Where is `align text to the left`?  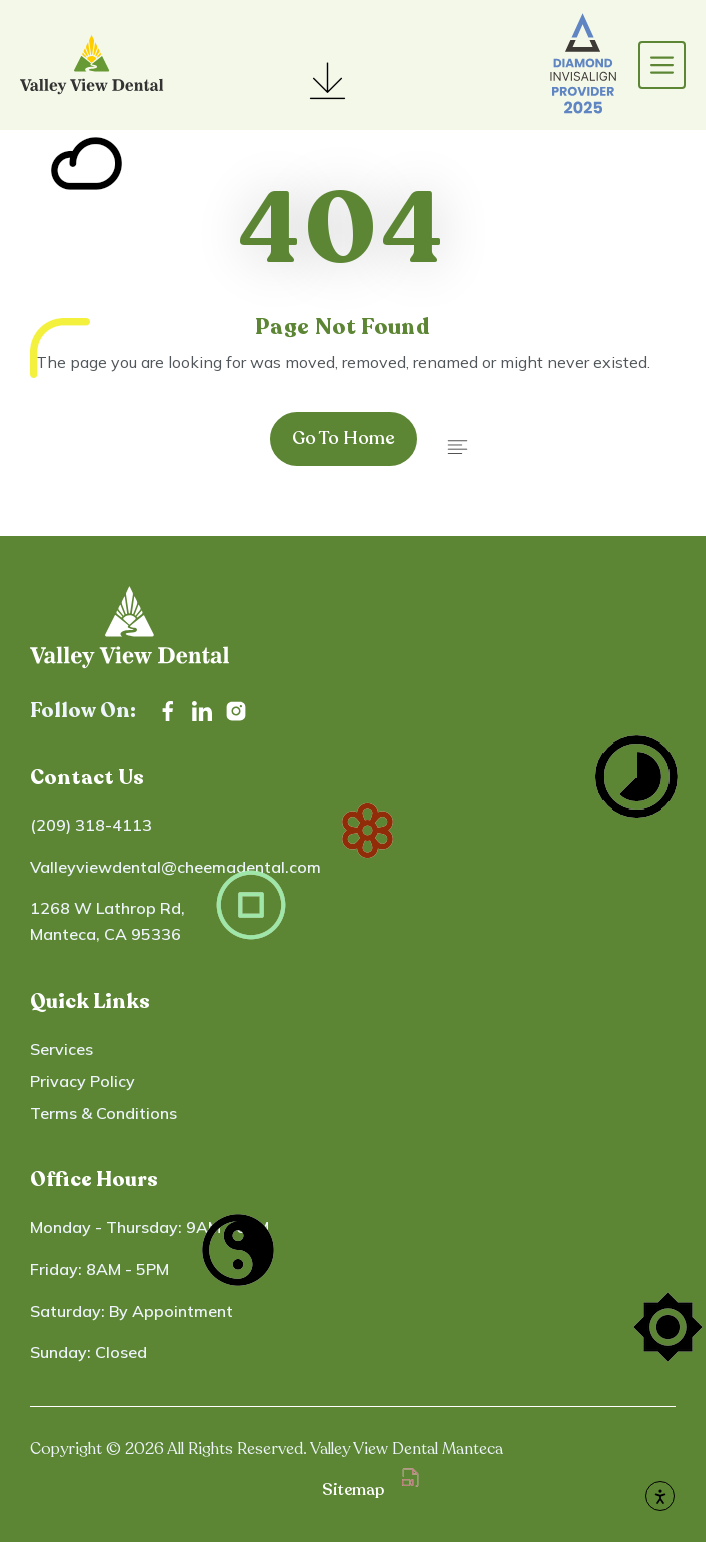
align text to the left is located at coordinates (457, 447).